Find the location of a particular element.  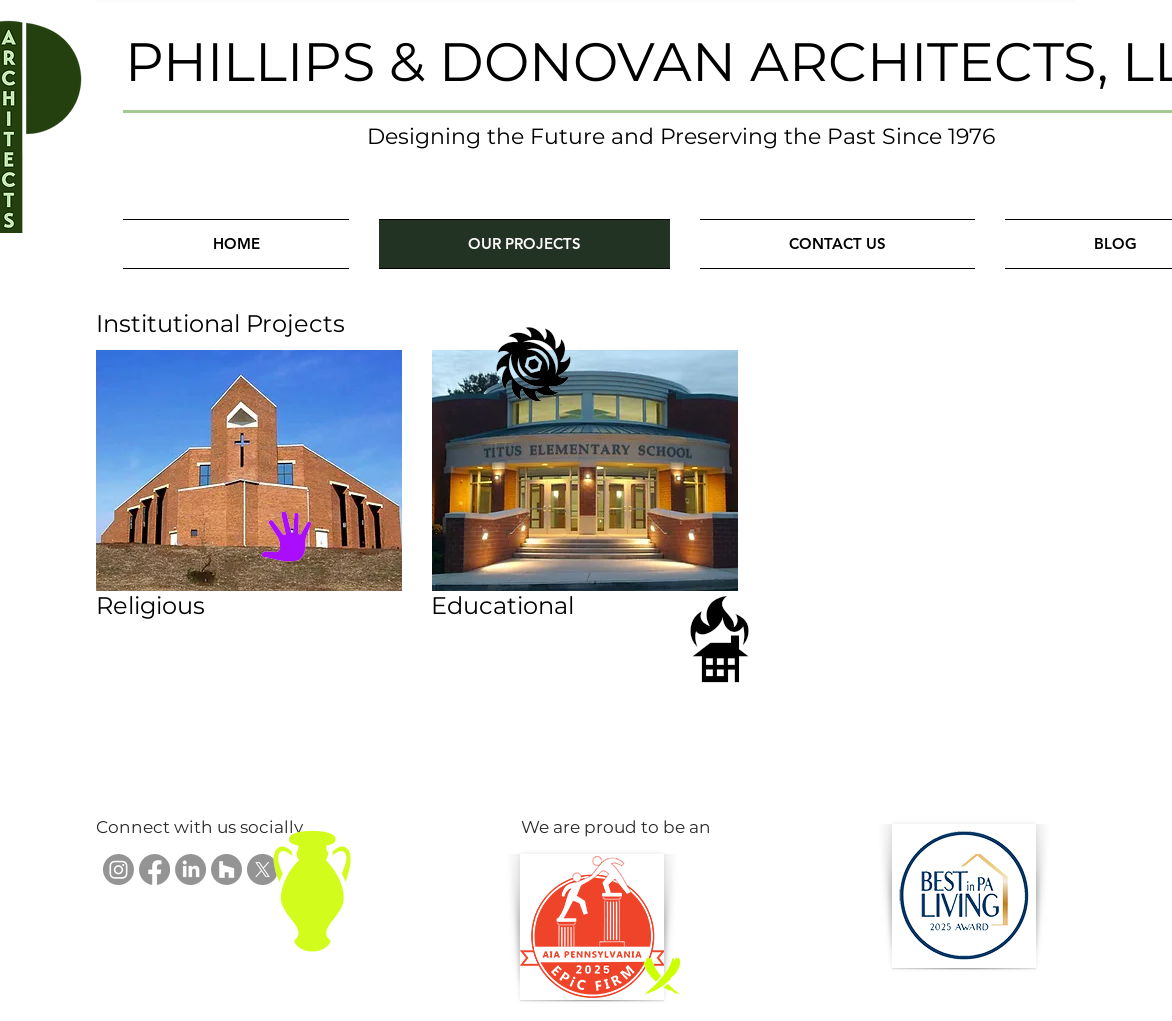

indicates a sawblade or cutting tool in a game interface is located at coordinates (533, 363).